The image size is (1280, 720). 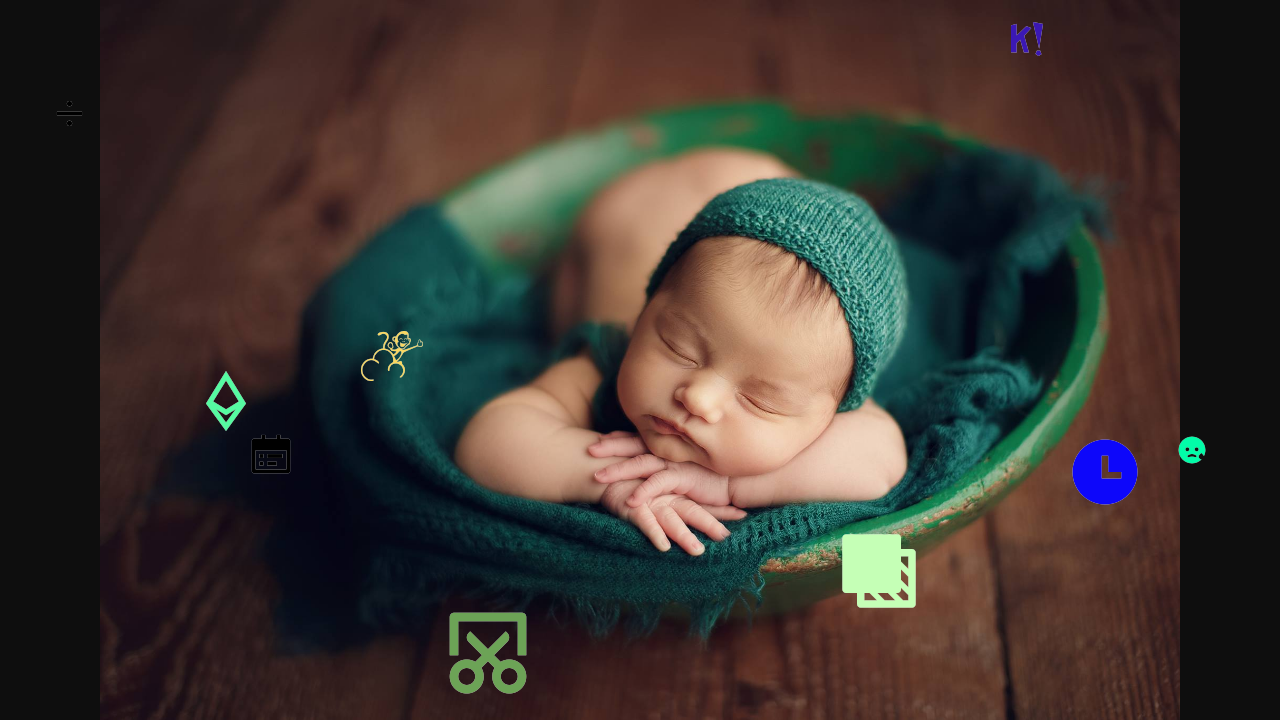 I want to click on indicate negative feedback or dissatisfaction, so click(x=1192, y=450).